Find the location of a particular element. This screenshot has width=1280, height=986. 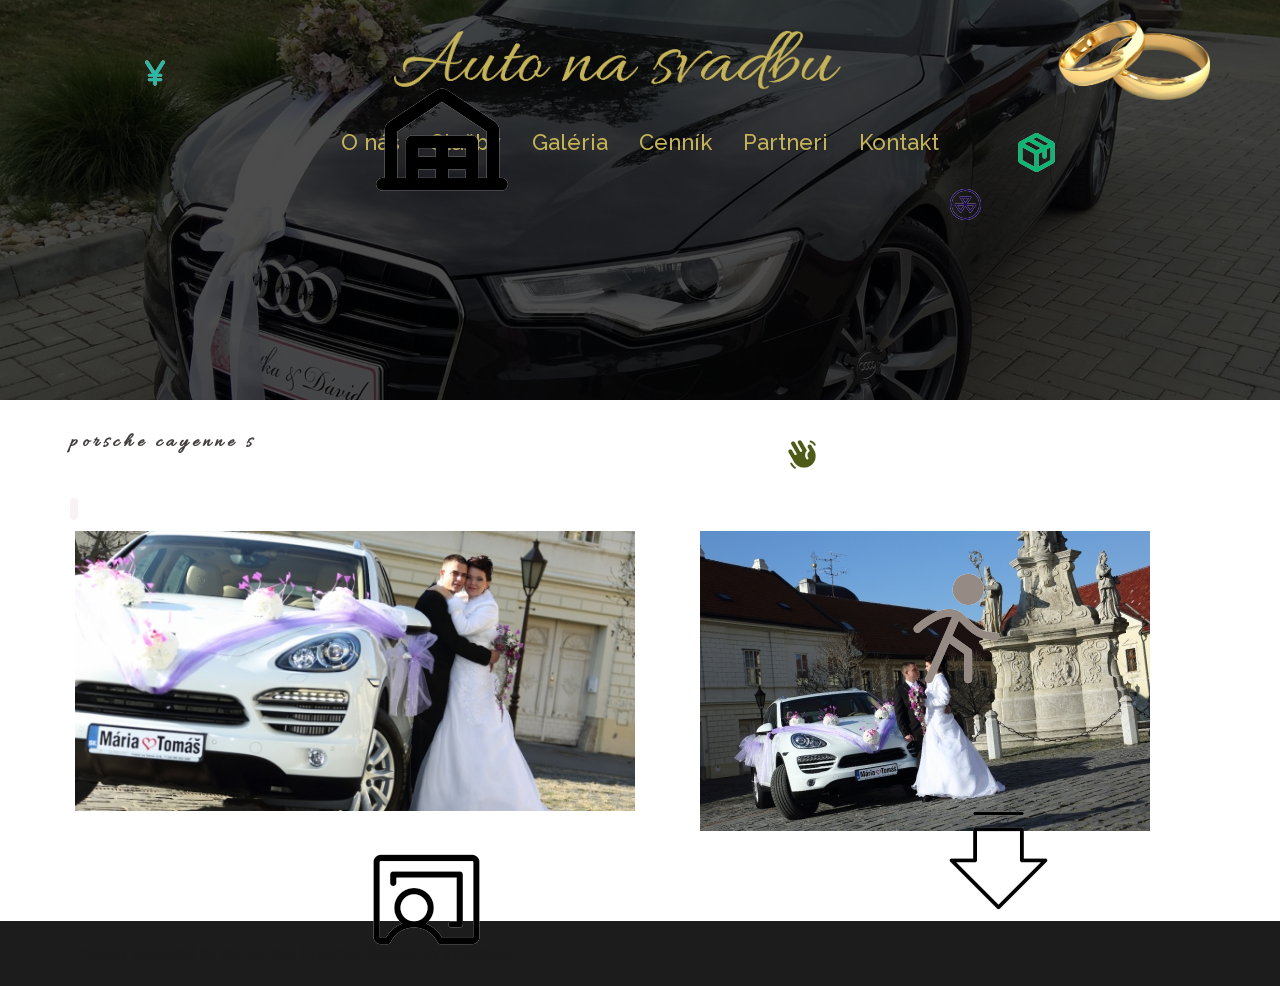

view order shipment details is located at coordinates (1036, 152).